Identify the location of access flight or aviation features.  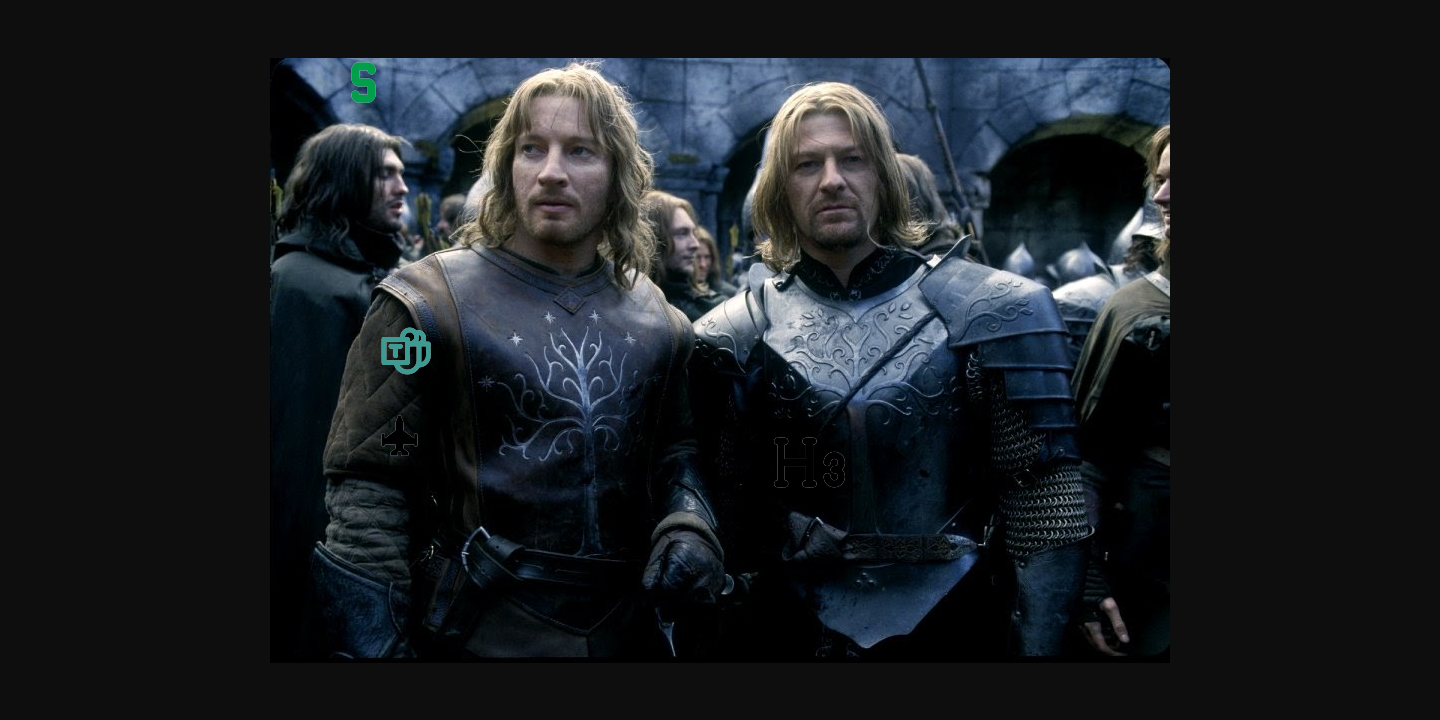
(399, 435).